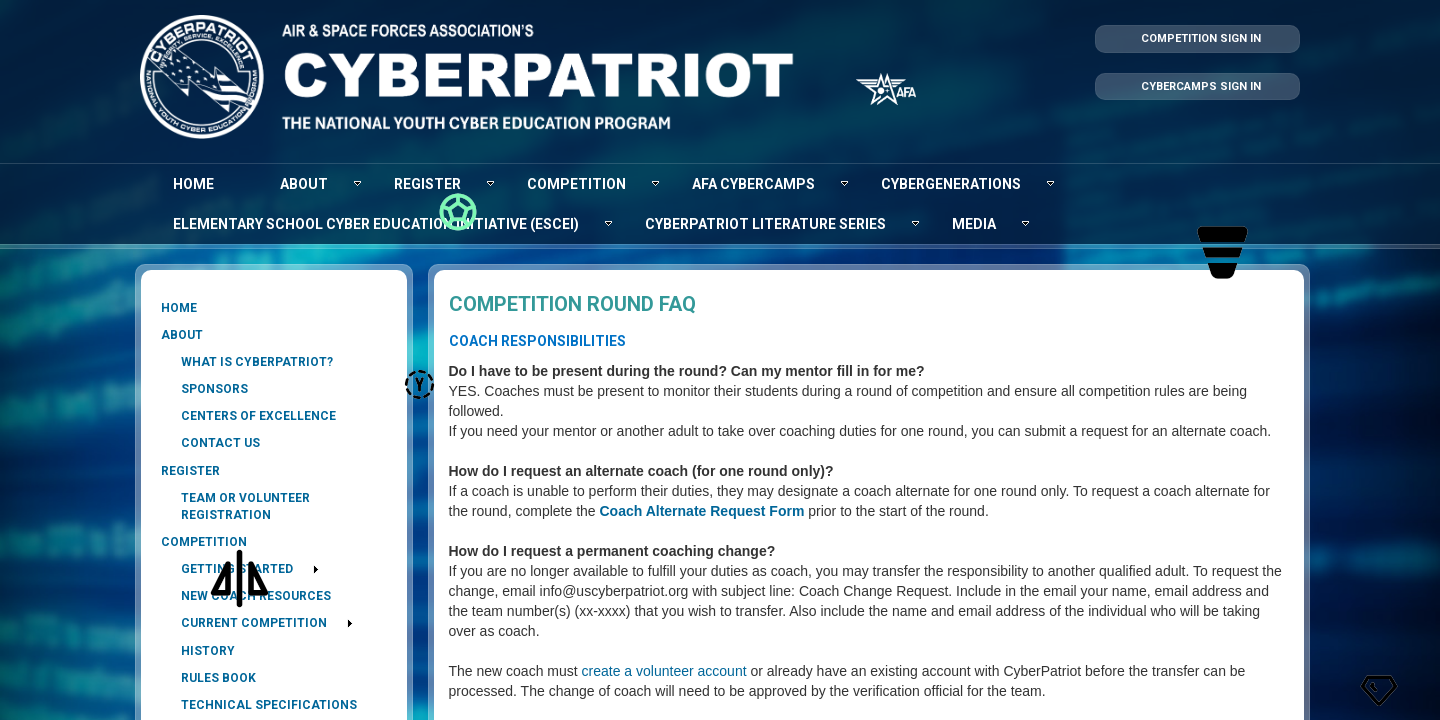  Describe the element at coordinates (458, 212) in the screenshot. I see `access football or soccer content` at that location.